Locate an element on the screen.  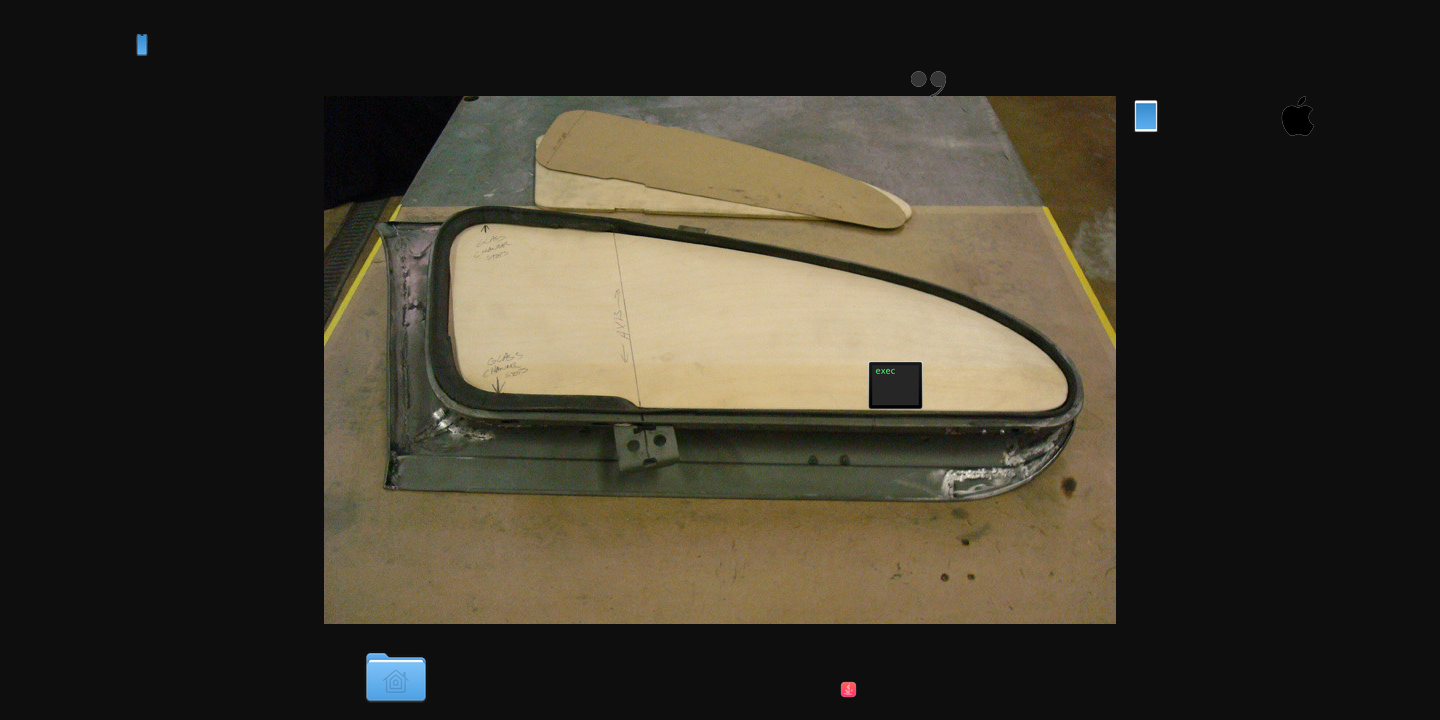
apple internal system component is located at coordinates (1298, 116).